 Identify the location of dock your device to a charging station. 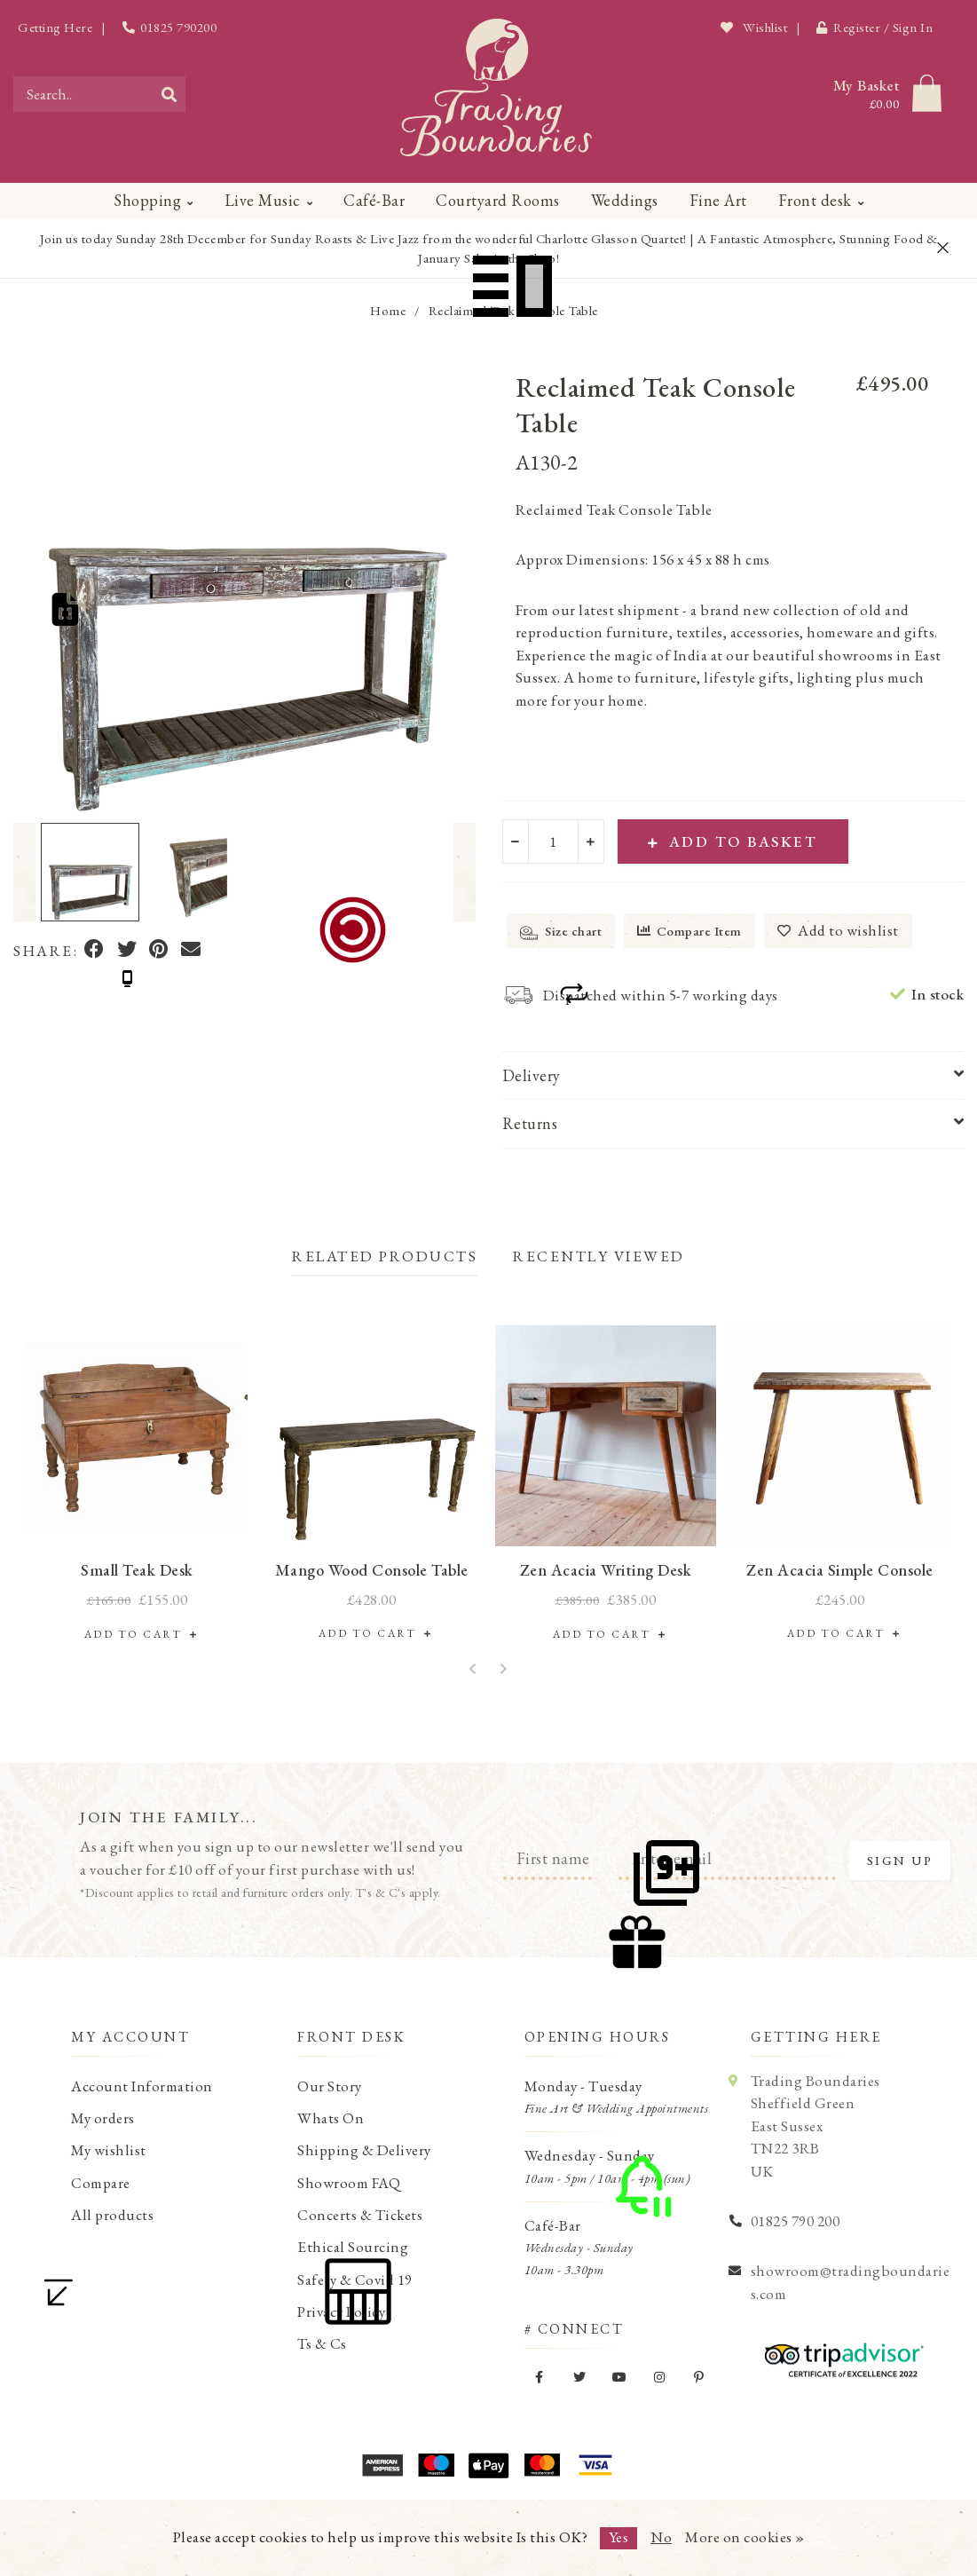
(127, 978).